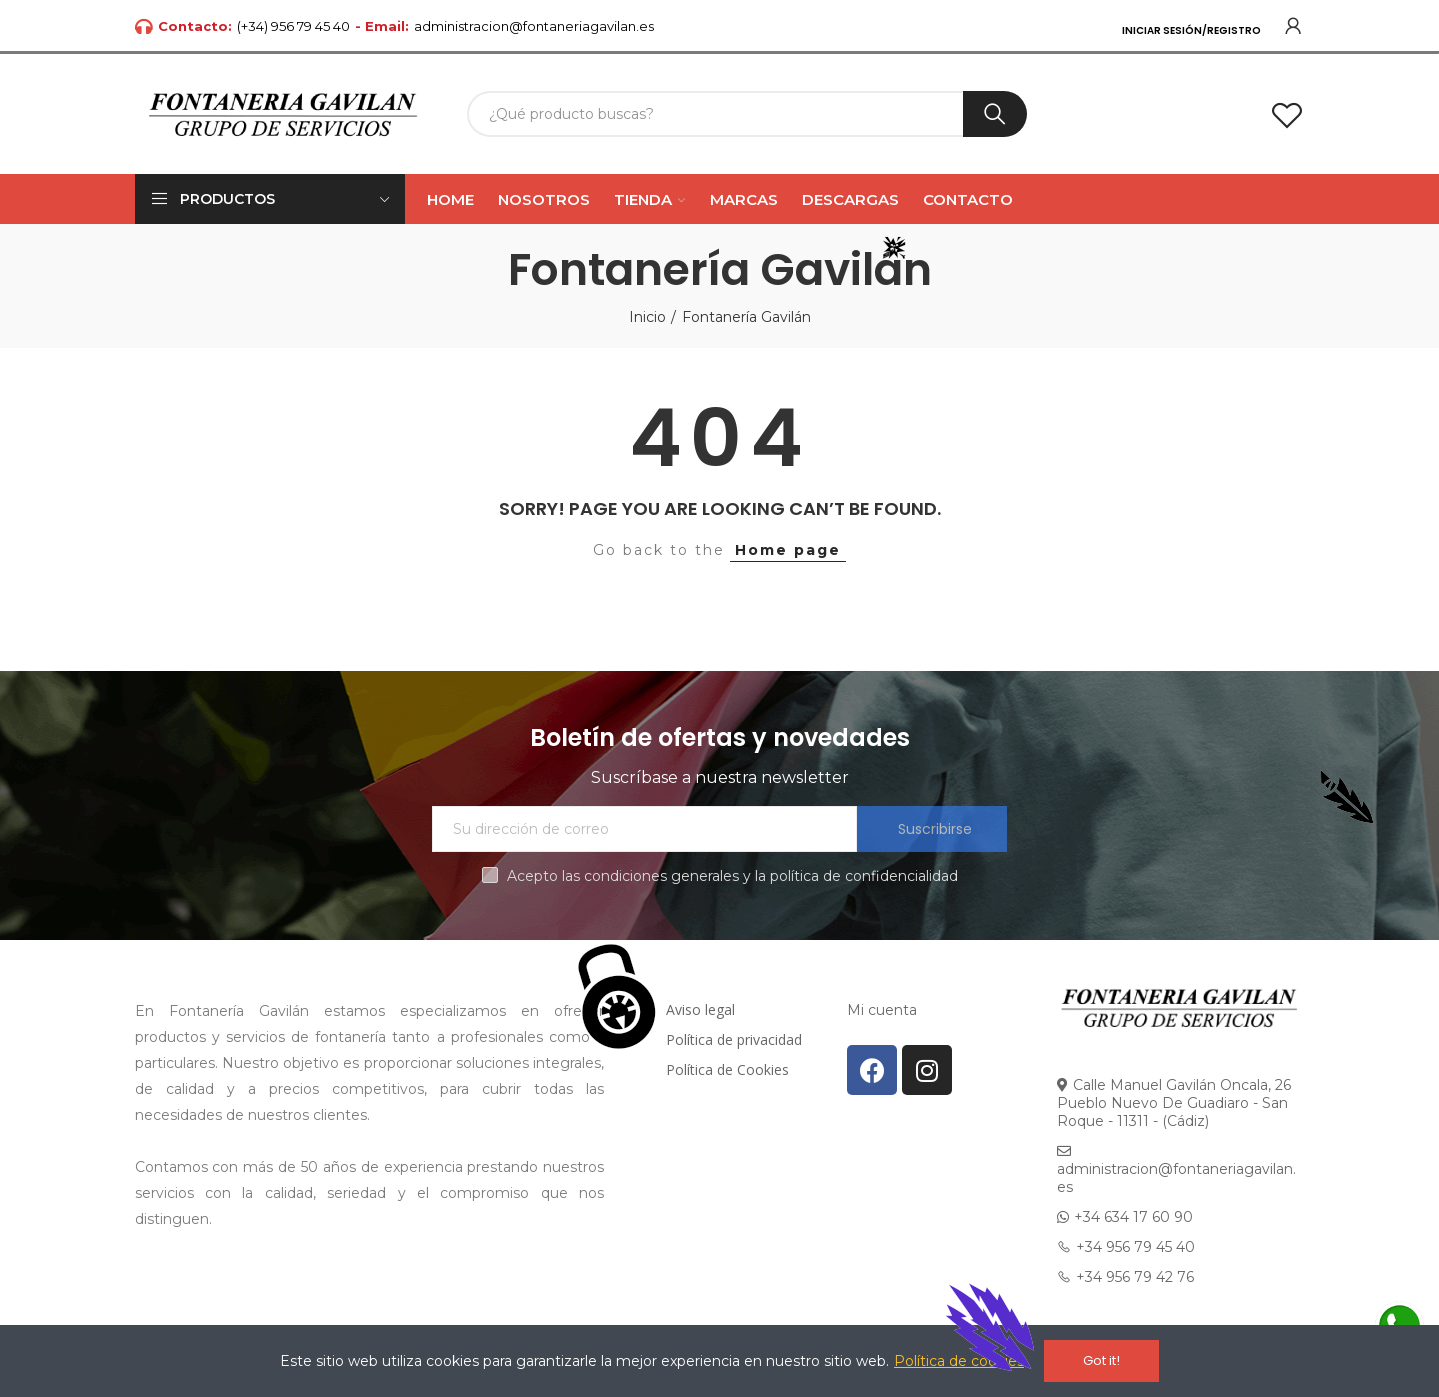  What do you see at coordinates (614, 996) in the screenshot?
I see `access security or lock settings` at bounding box center [614, 996].